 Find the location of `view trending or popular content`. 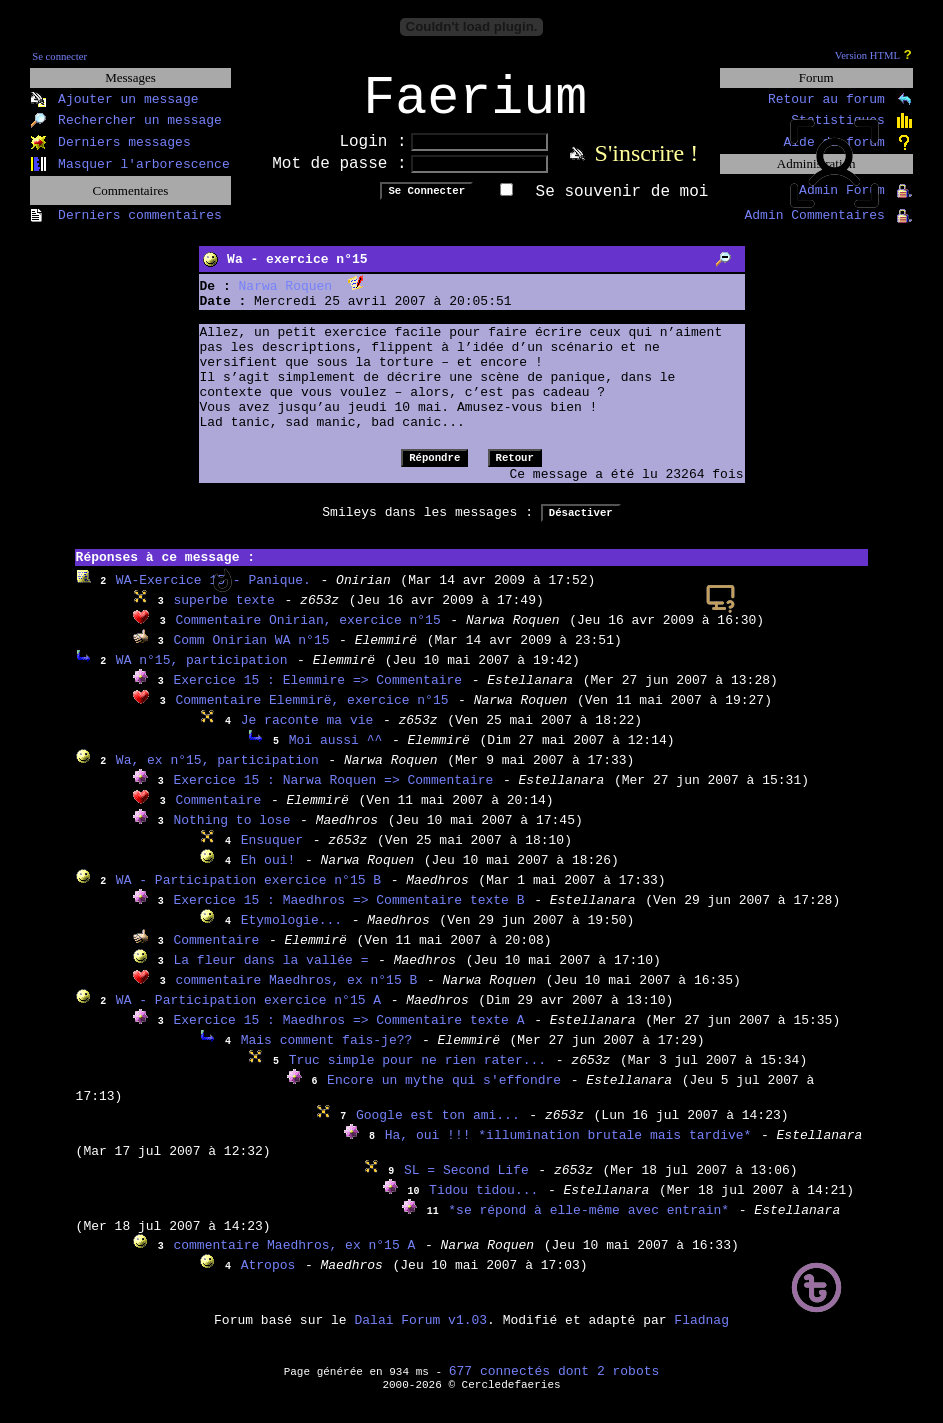

view trending or popular content is located at coordinates (222, 580).